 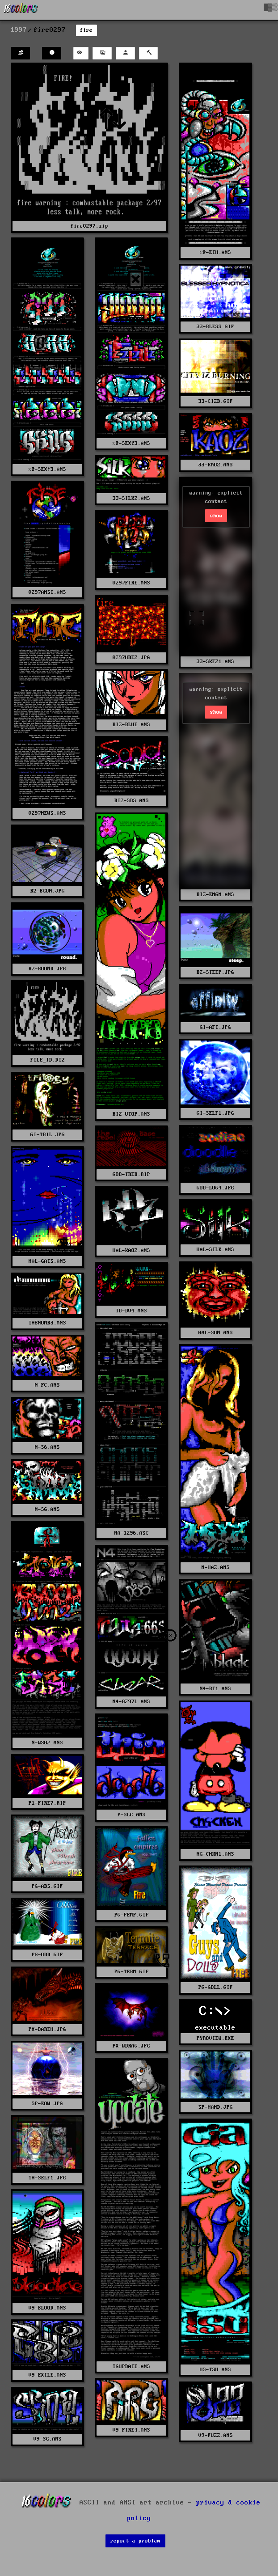 What do you see at coordinates (162, 1960) in the screenshot?
I see `access voicemail or phone messages` at bounding box center [162, 1960].